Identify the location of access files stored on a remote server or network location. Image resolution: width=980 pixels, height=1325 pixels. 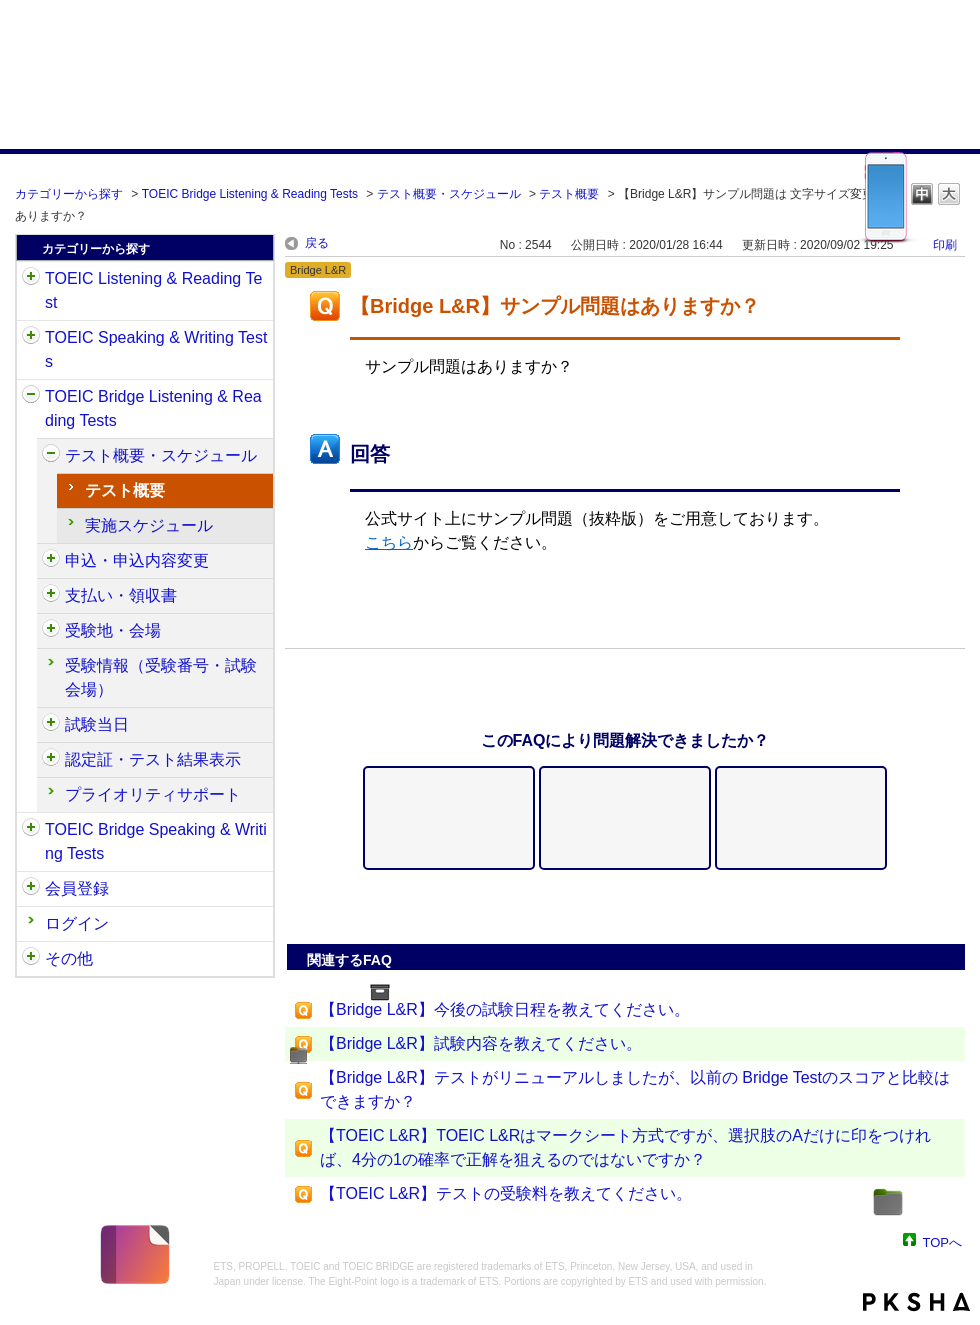
(298, 1055).